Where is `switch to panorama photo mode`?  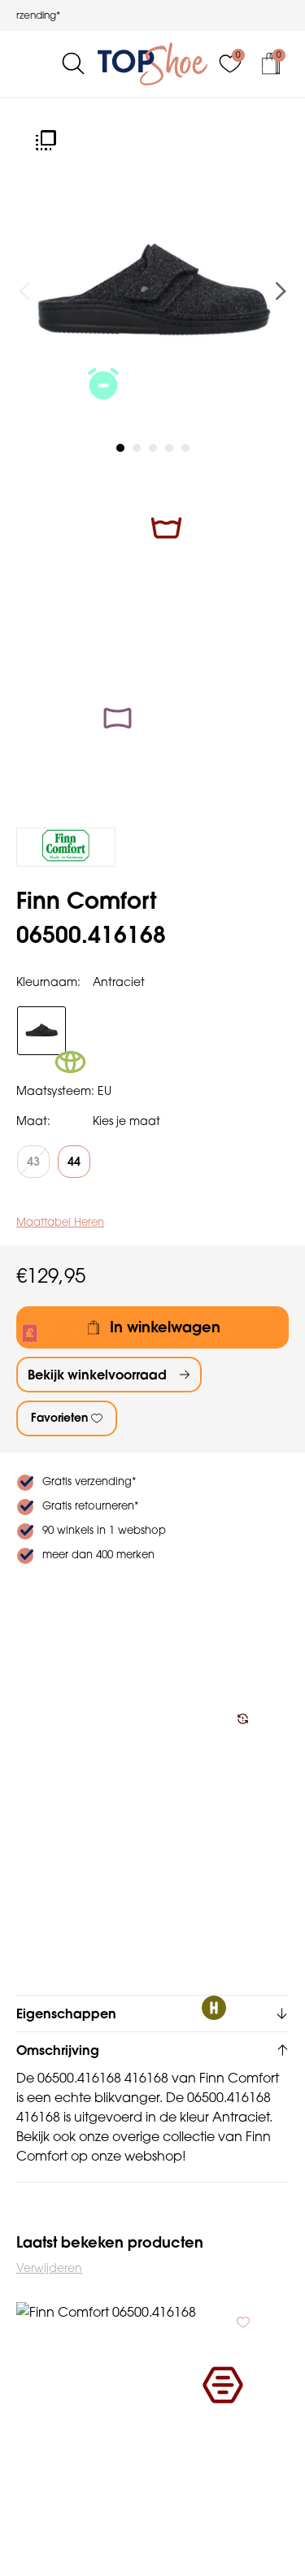 switch to panorama photo mode is located at coordinates (117, 718).